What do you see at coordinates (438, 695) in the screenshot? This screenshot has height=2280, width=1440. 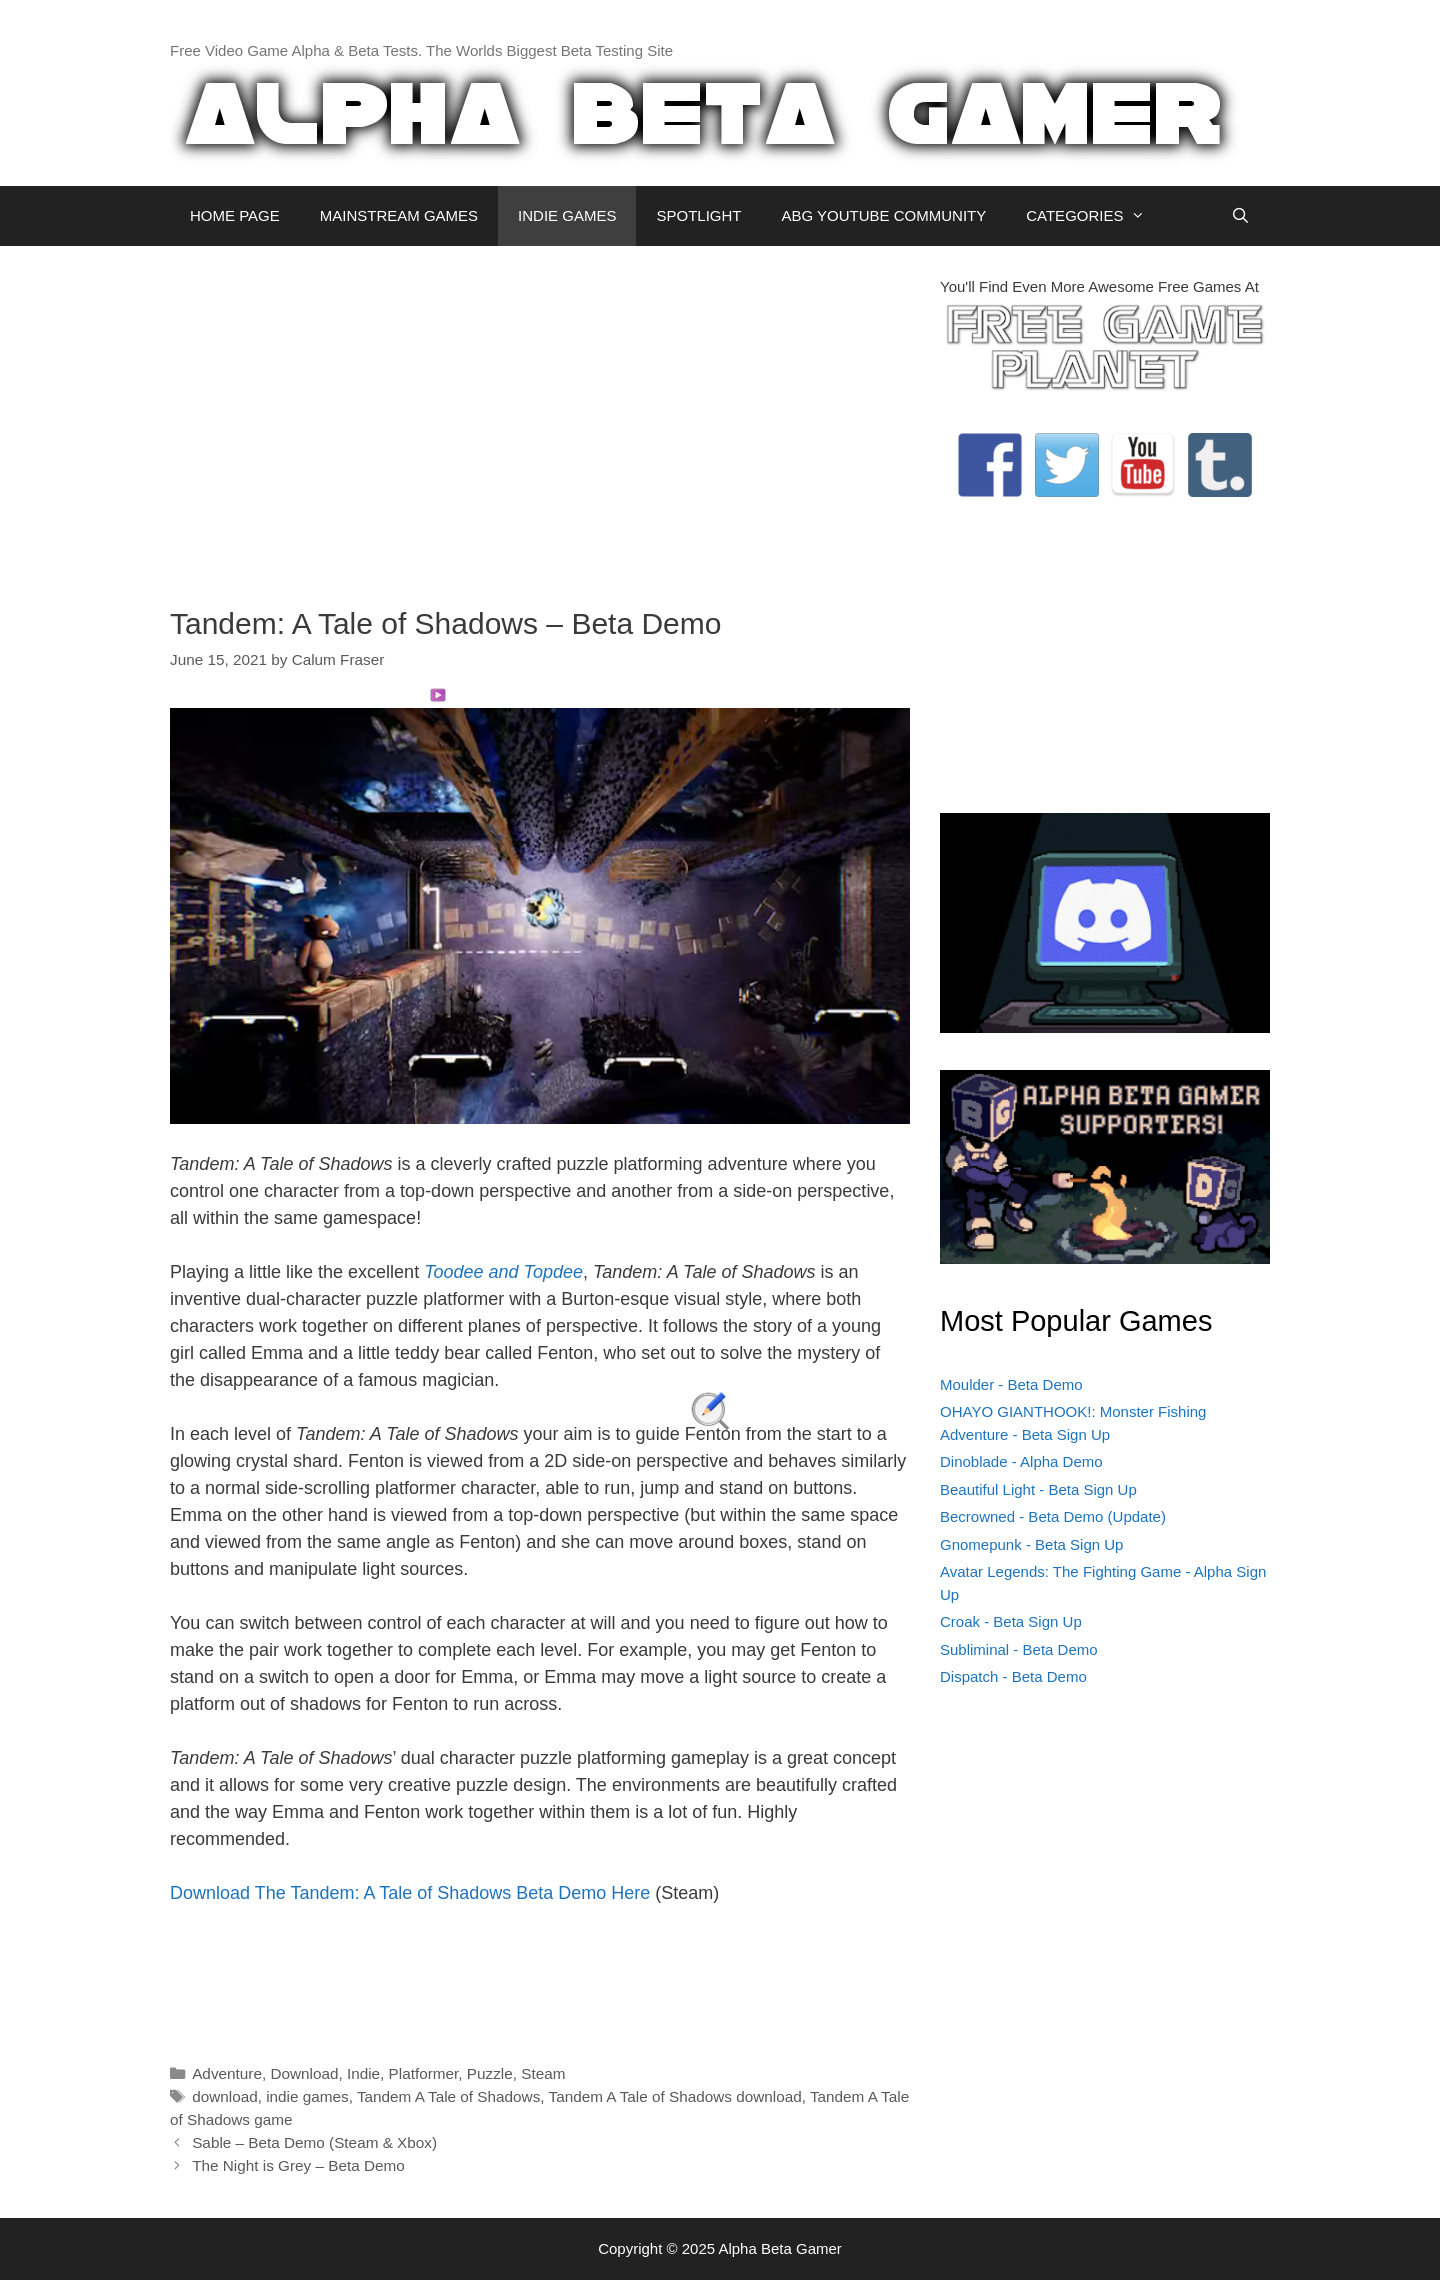 I see `open media player application` at bounding box center [438, 695].